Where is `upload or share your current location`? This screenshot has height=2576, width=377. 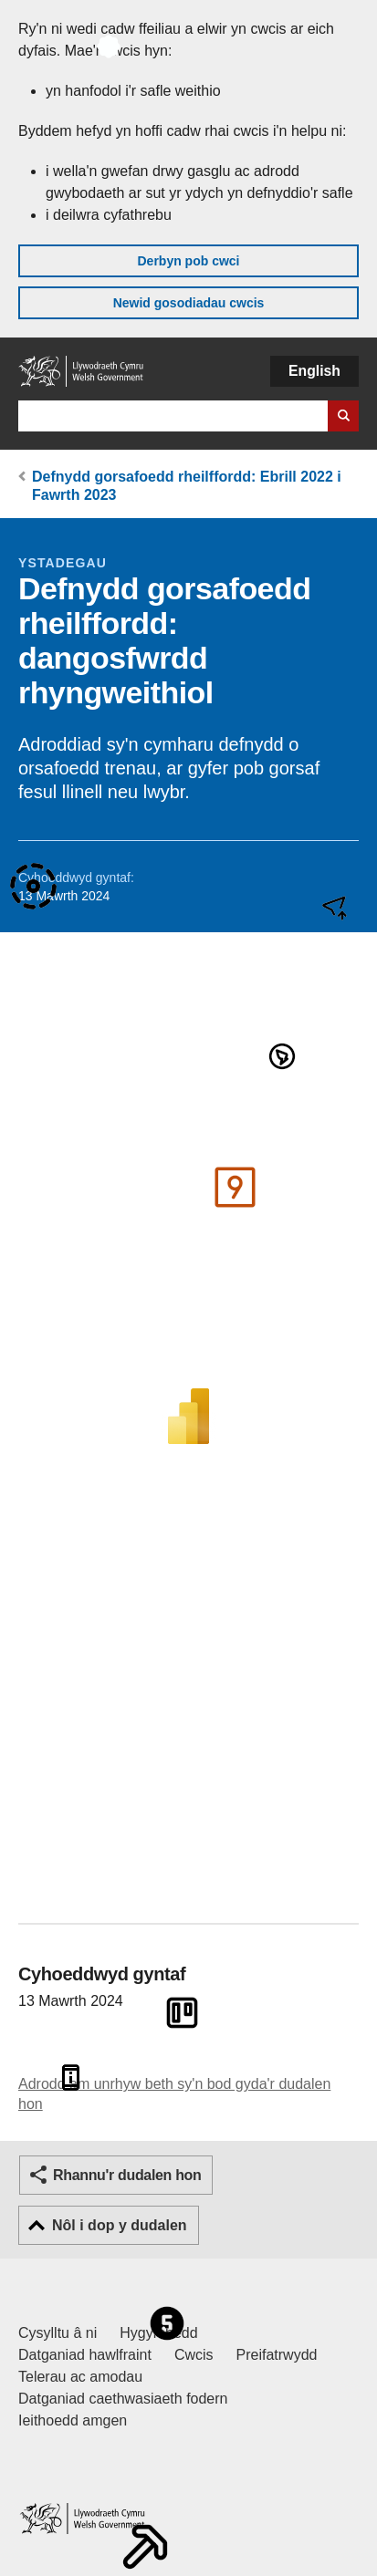 upload or share your current location is located at coordinates (334, 908).